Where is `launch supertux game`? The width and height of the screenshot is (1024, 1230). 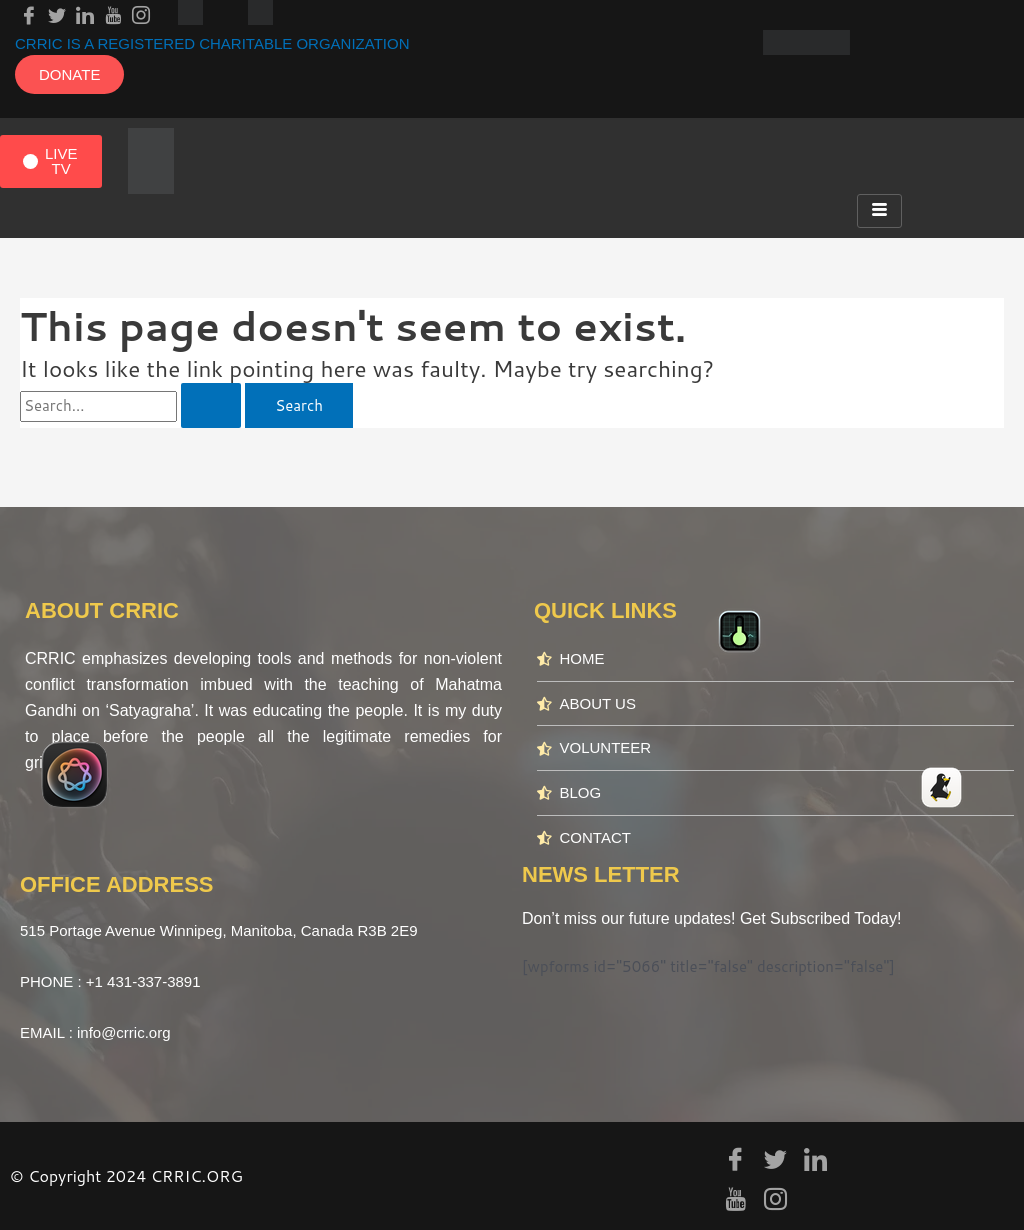 launch supertux game is located at coordinates (941, 787).